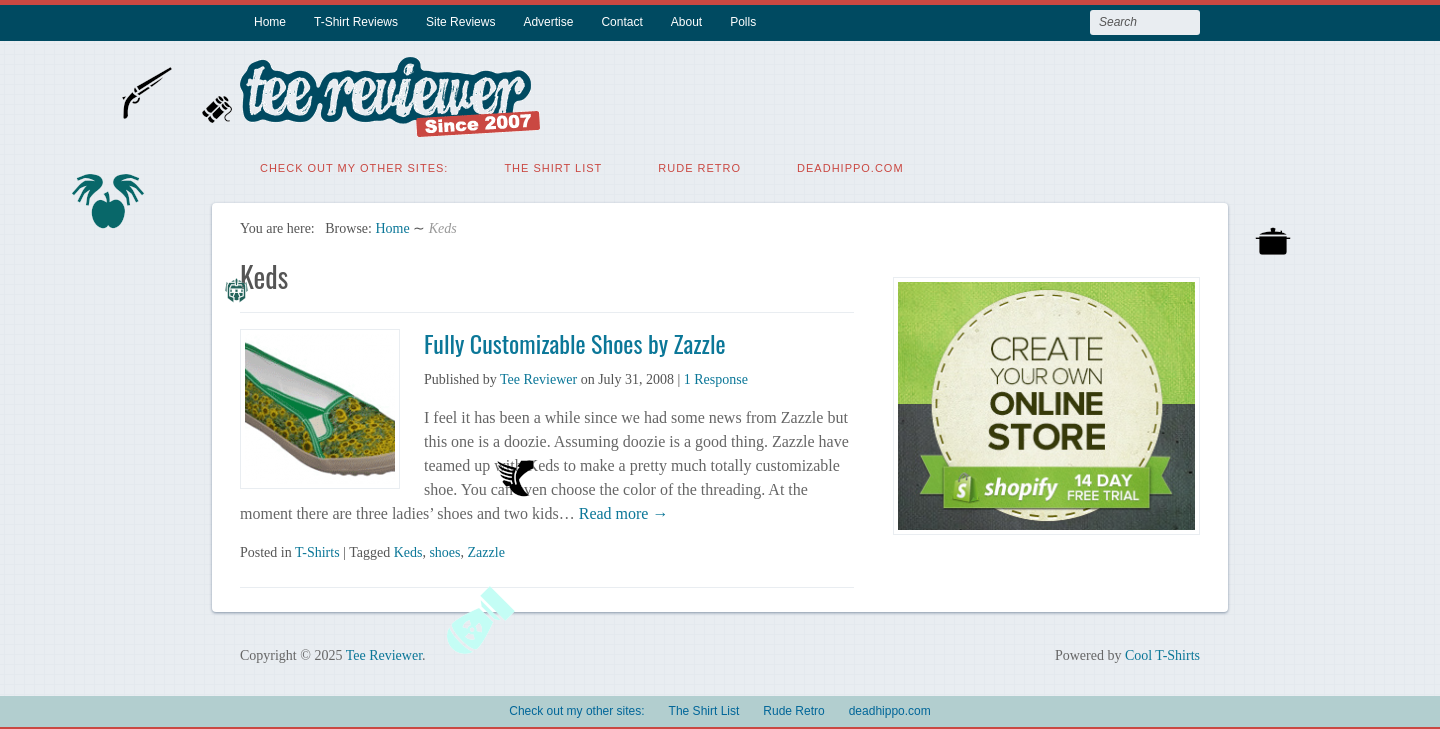 The height and width of the screenshot is (729, 1440). Describe the element at coordinates (1273, 241) in the screenshot. I see `access cooking or recipe features` at that location.